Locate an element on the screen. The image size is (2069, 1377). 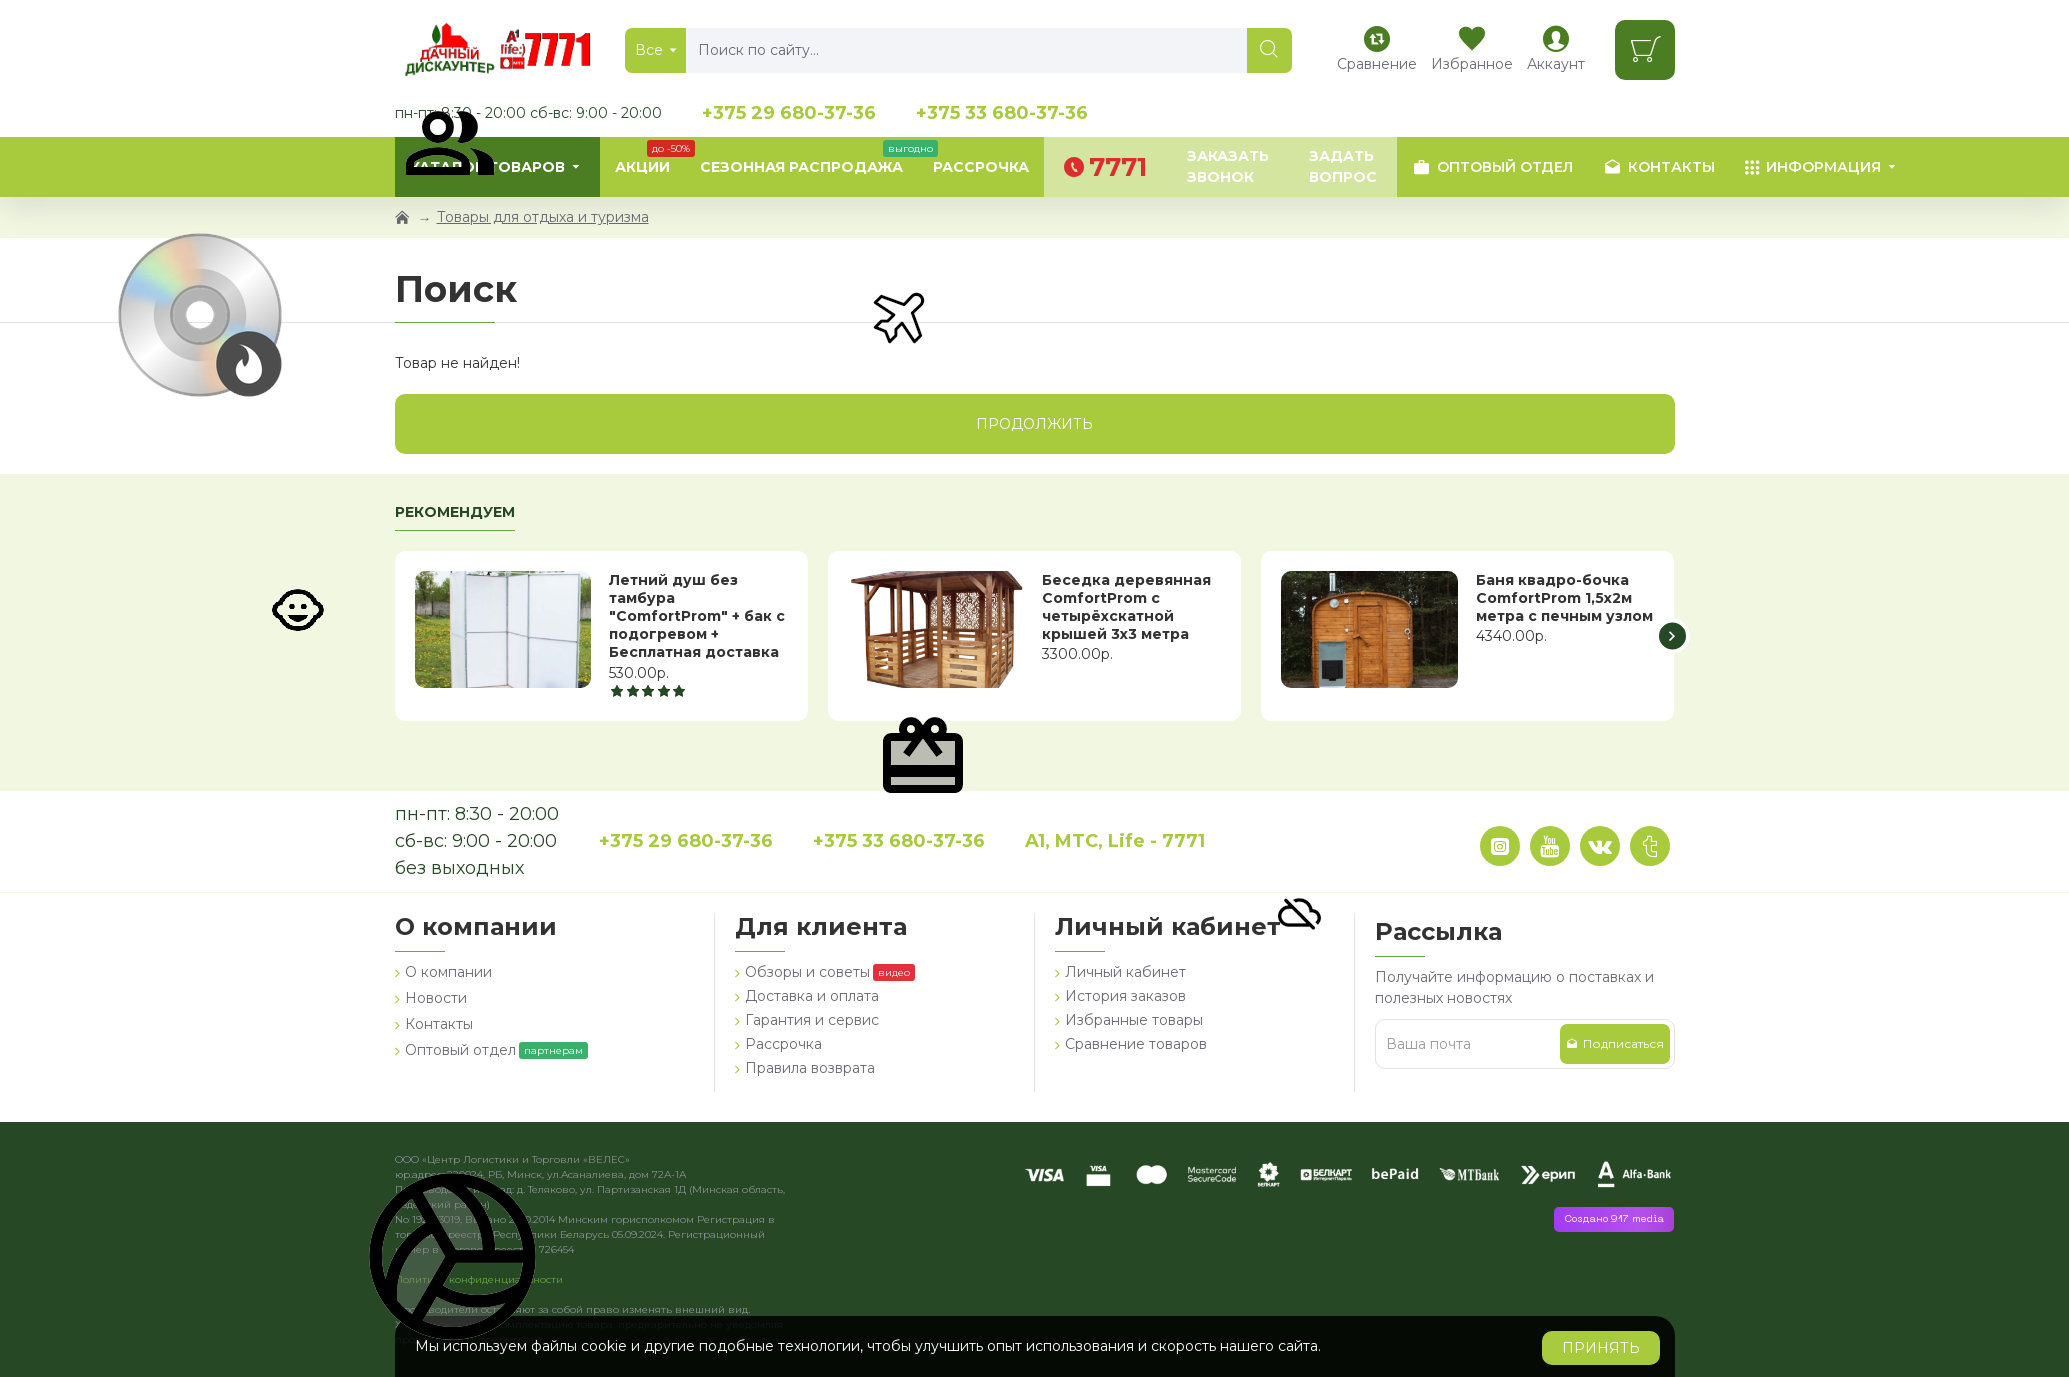
redeem a gift card or promotional code is located at coordinates (923, 757).